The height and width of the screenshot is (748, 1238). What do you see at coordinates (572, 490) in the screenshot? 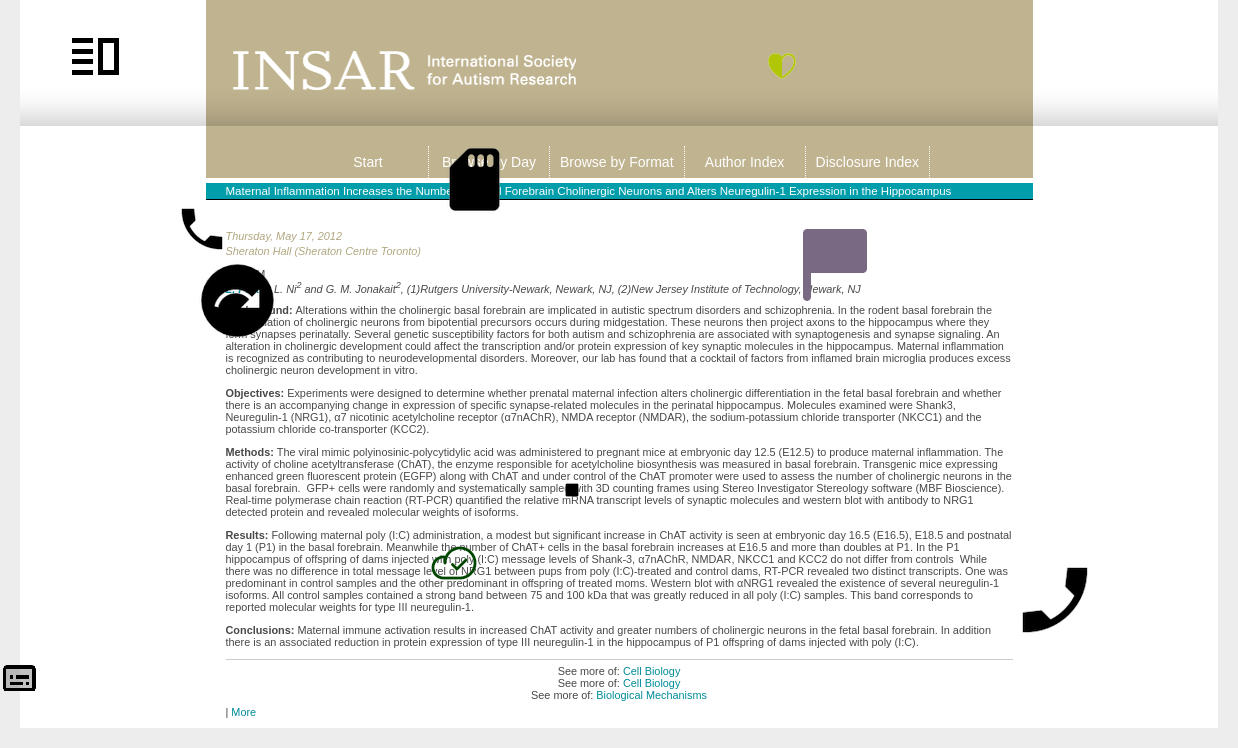
I see `stop or halt media playback` at bounding box center [572, 490].